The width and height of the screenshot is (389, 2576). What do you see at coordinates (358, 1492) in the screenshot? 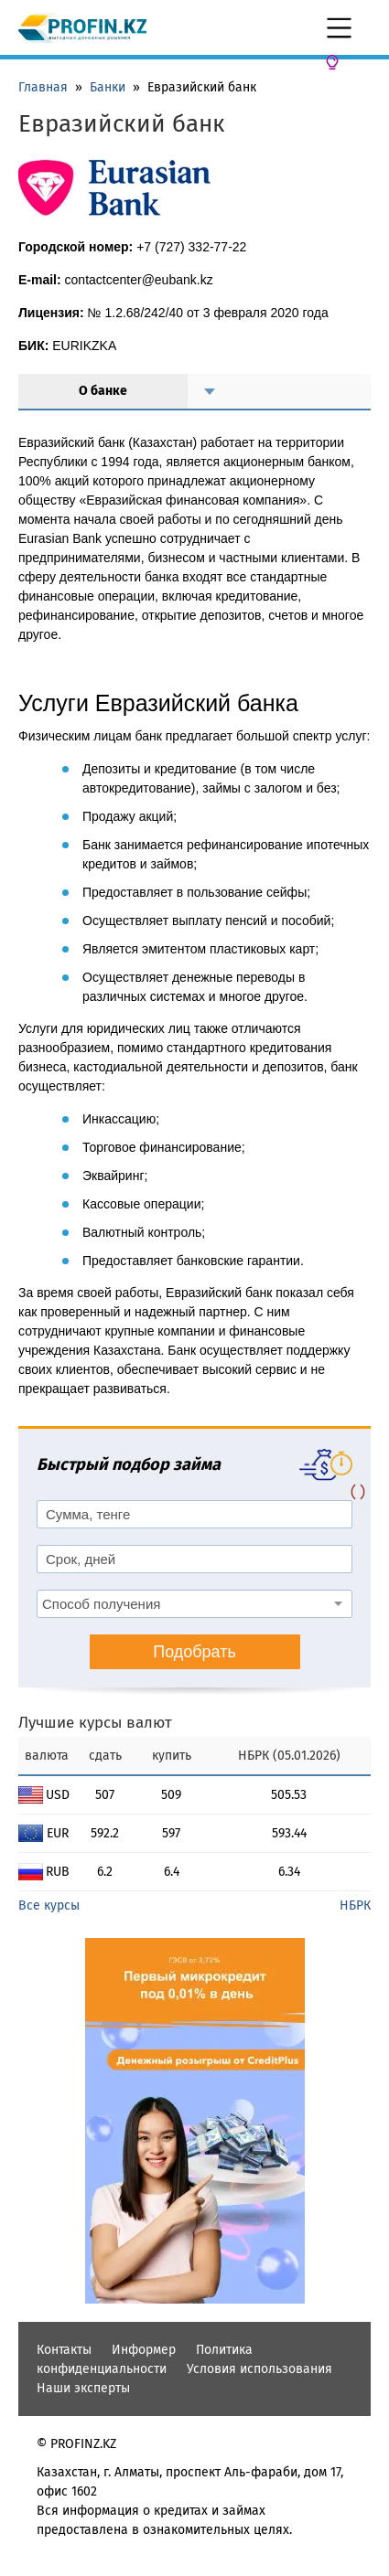
I see `insert parentheses or brackets in text` at bounding box center [358, 1492].